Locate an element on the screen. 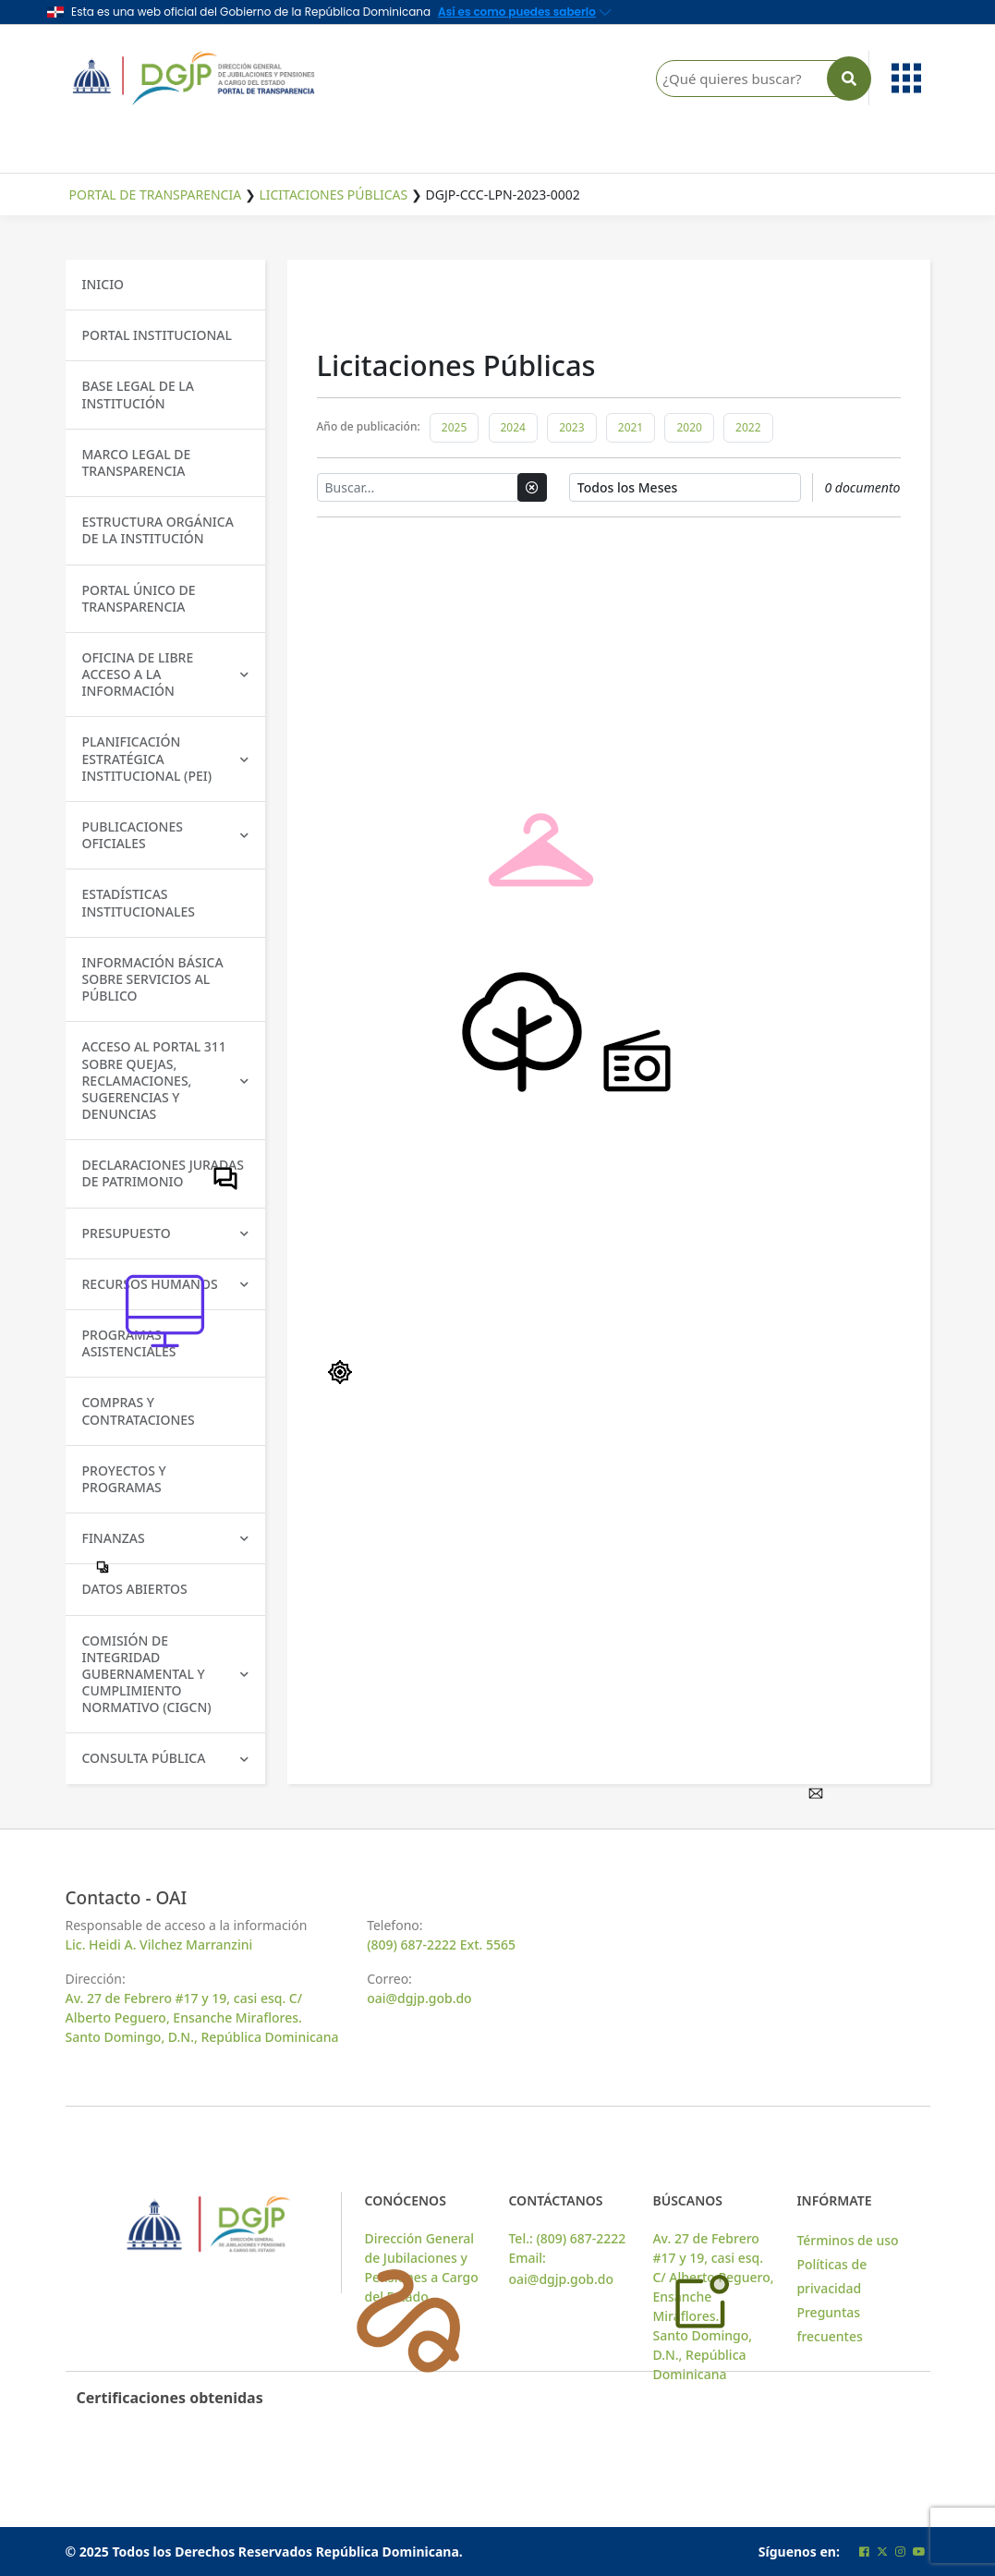  remove selected layer or element is located at coordinates (103, 1567).